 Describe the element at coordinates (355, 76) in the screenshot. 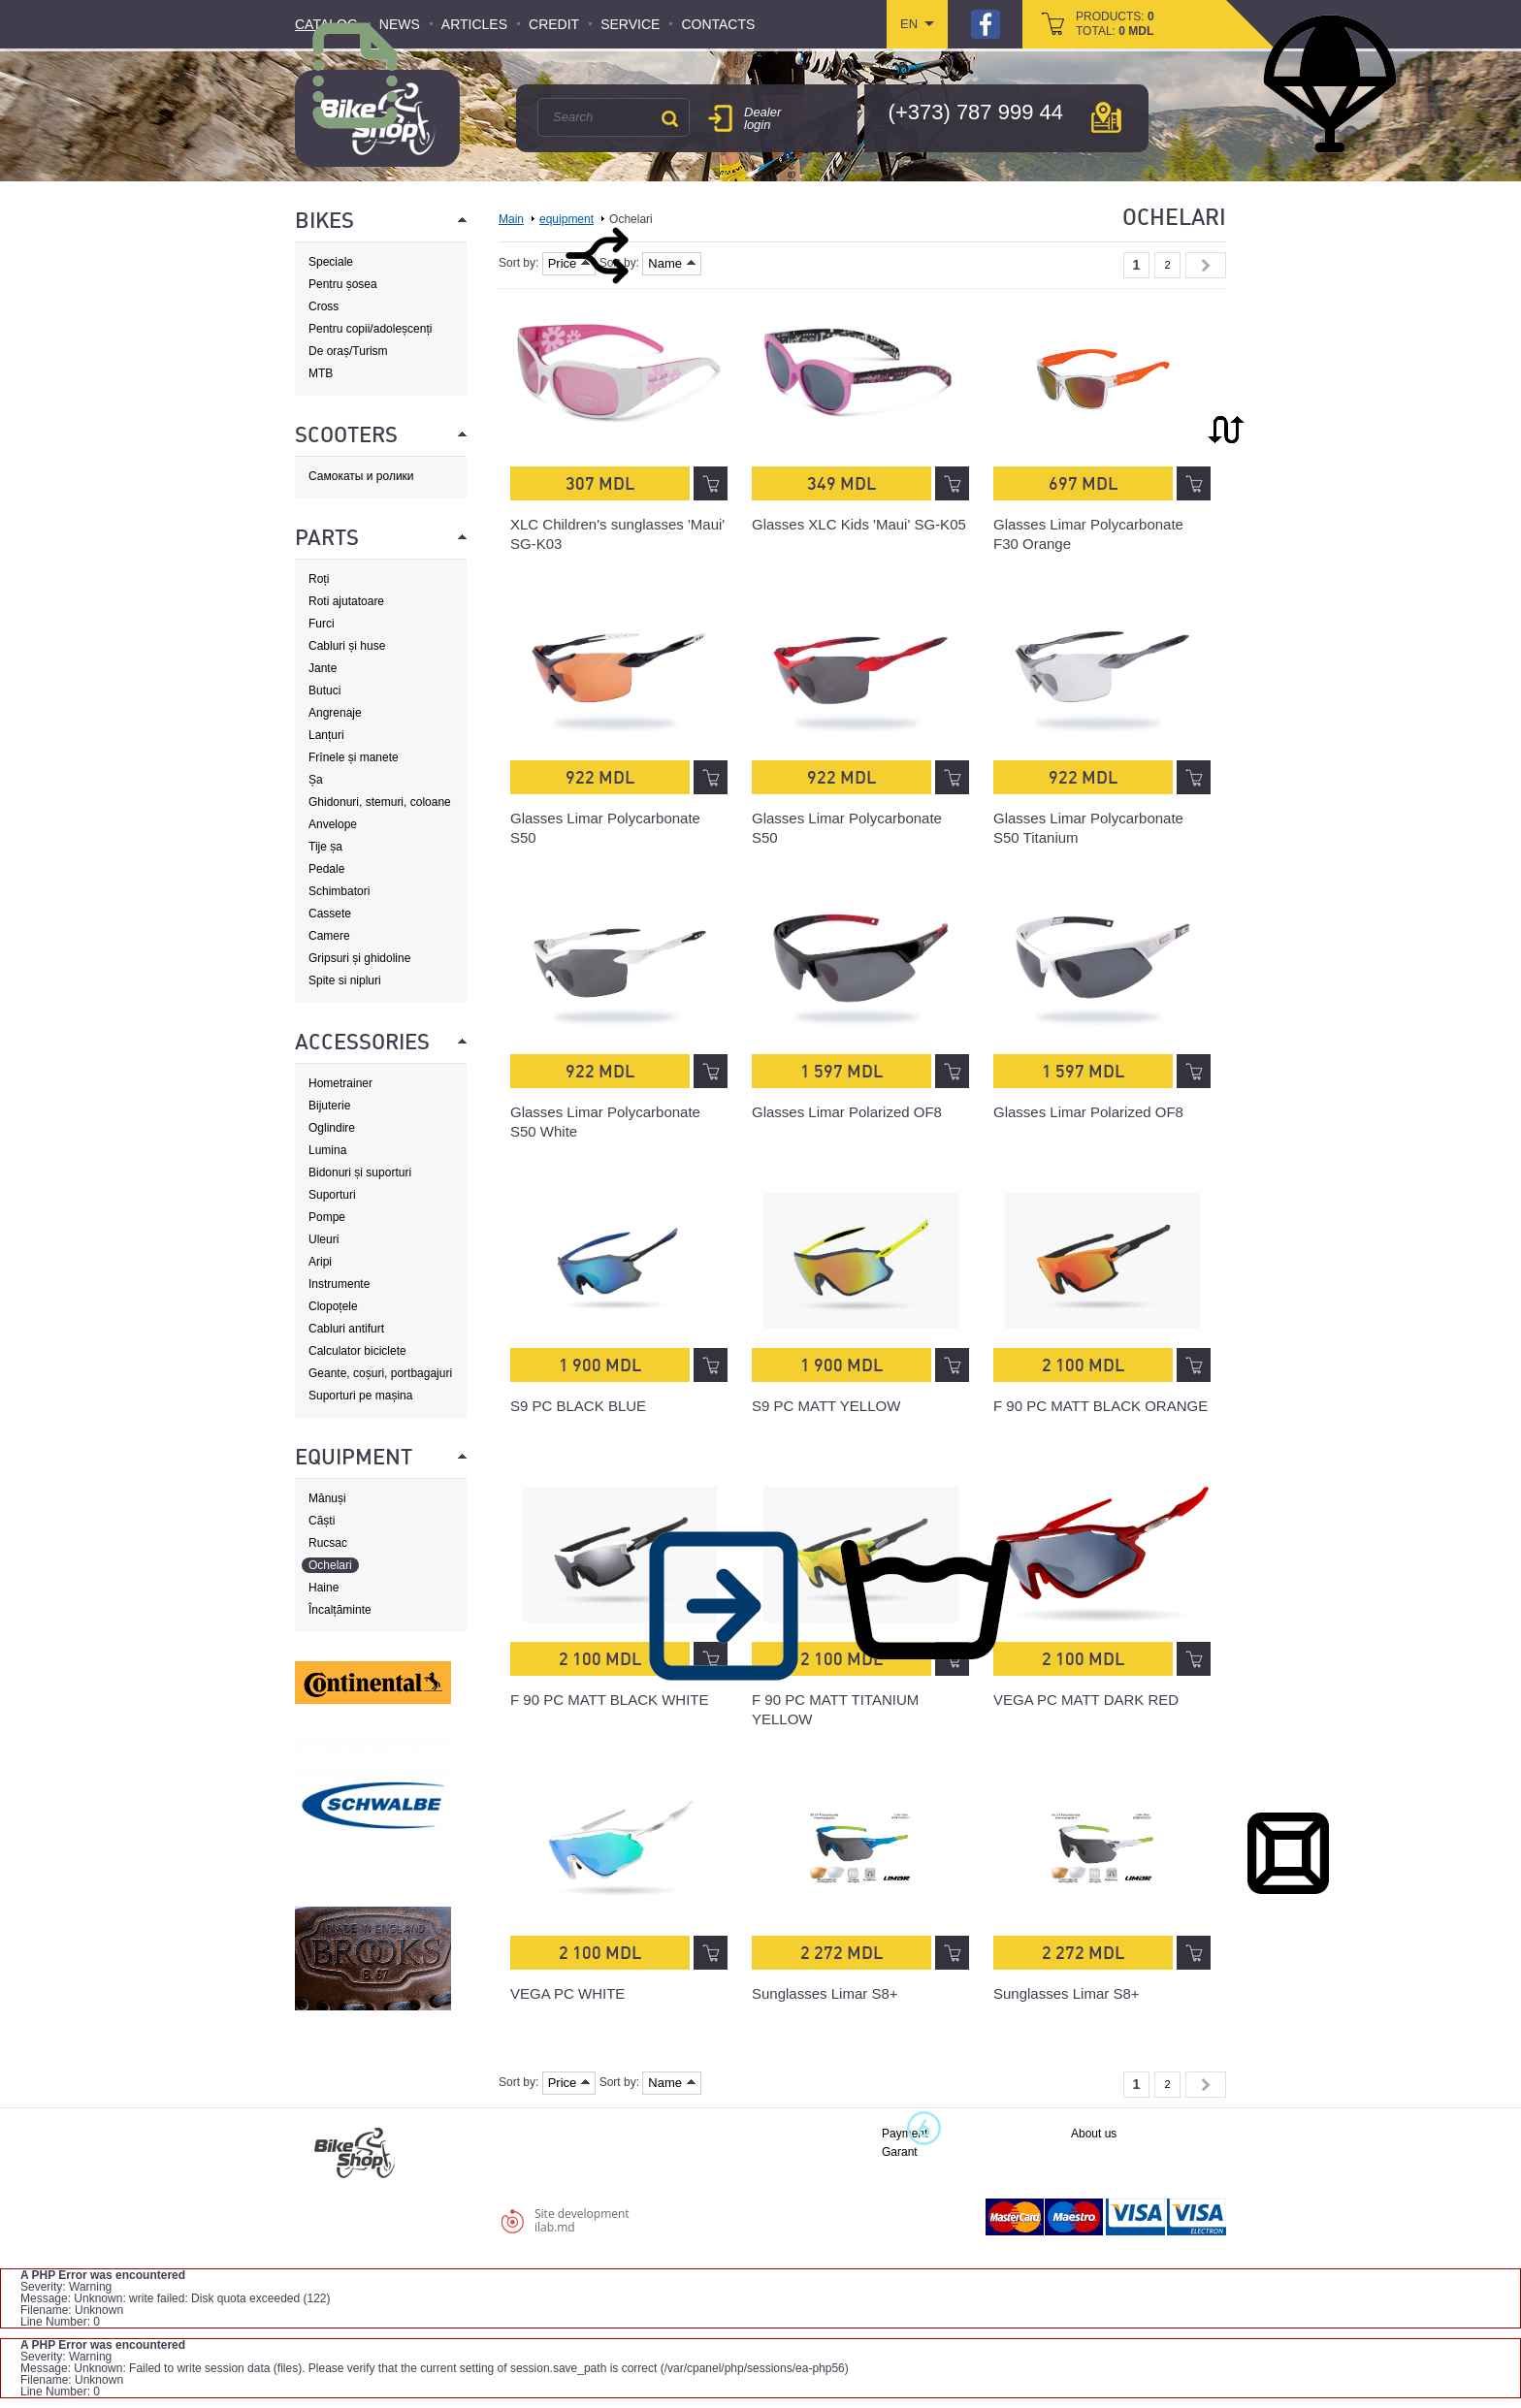

I see `indicates a corrupted or damaged file` at that location.